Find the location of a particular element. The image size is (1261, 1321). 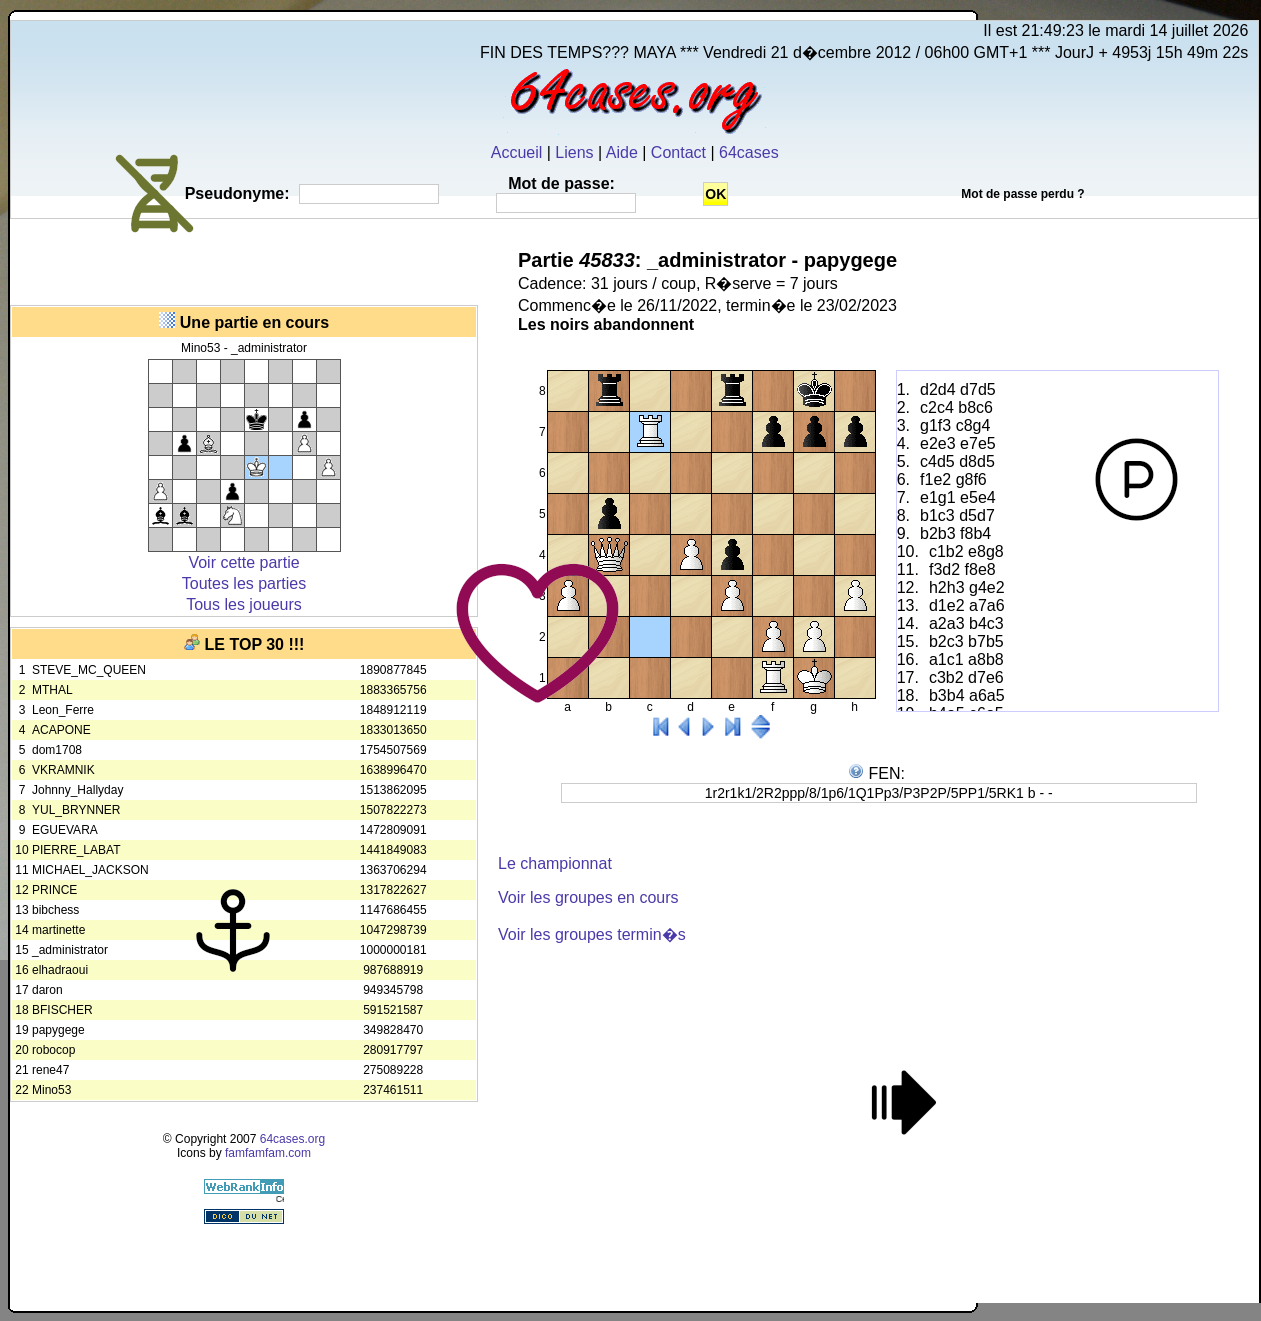

parking location or availability indicator is located at coordinates (1136, 479).